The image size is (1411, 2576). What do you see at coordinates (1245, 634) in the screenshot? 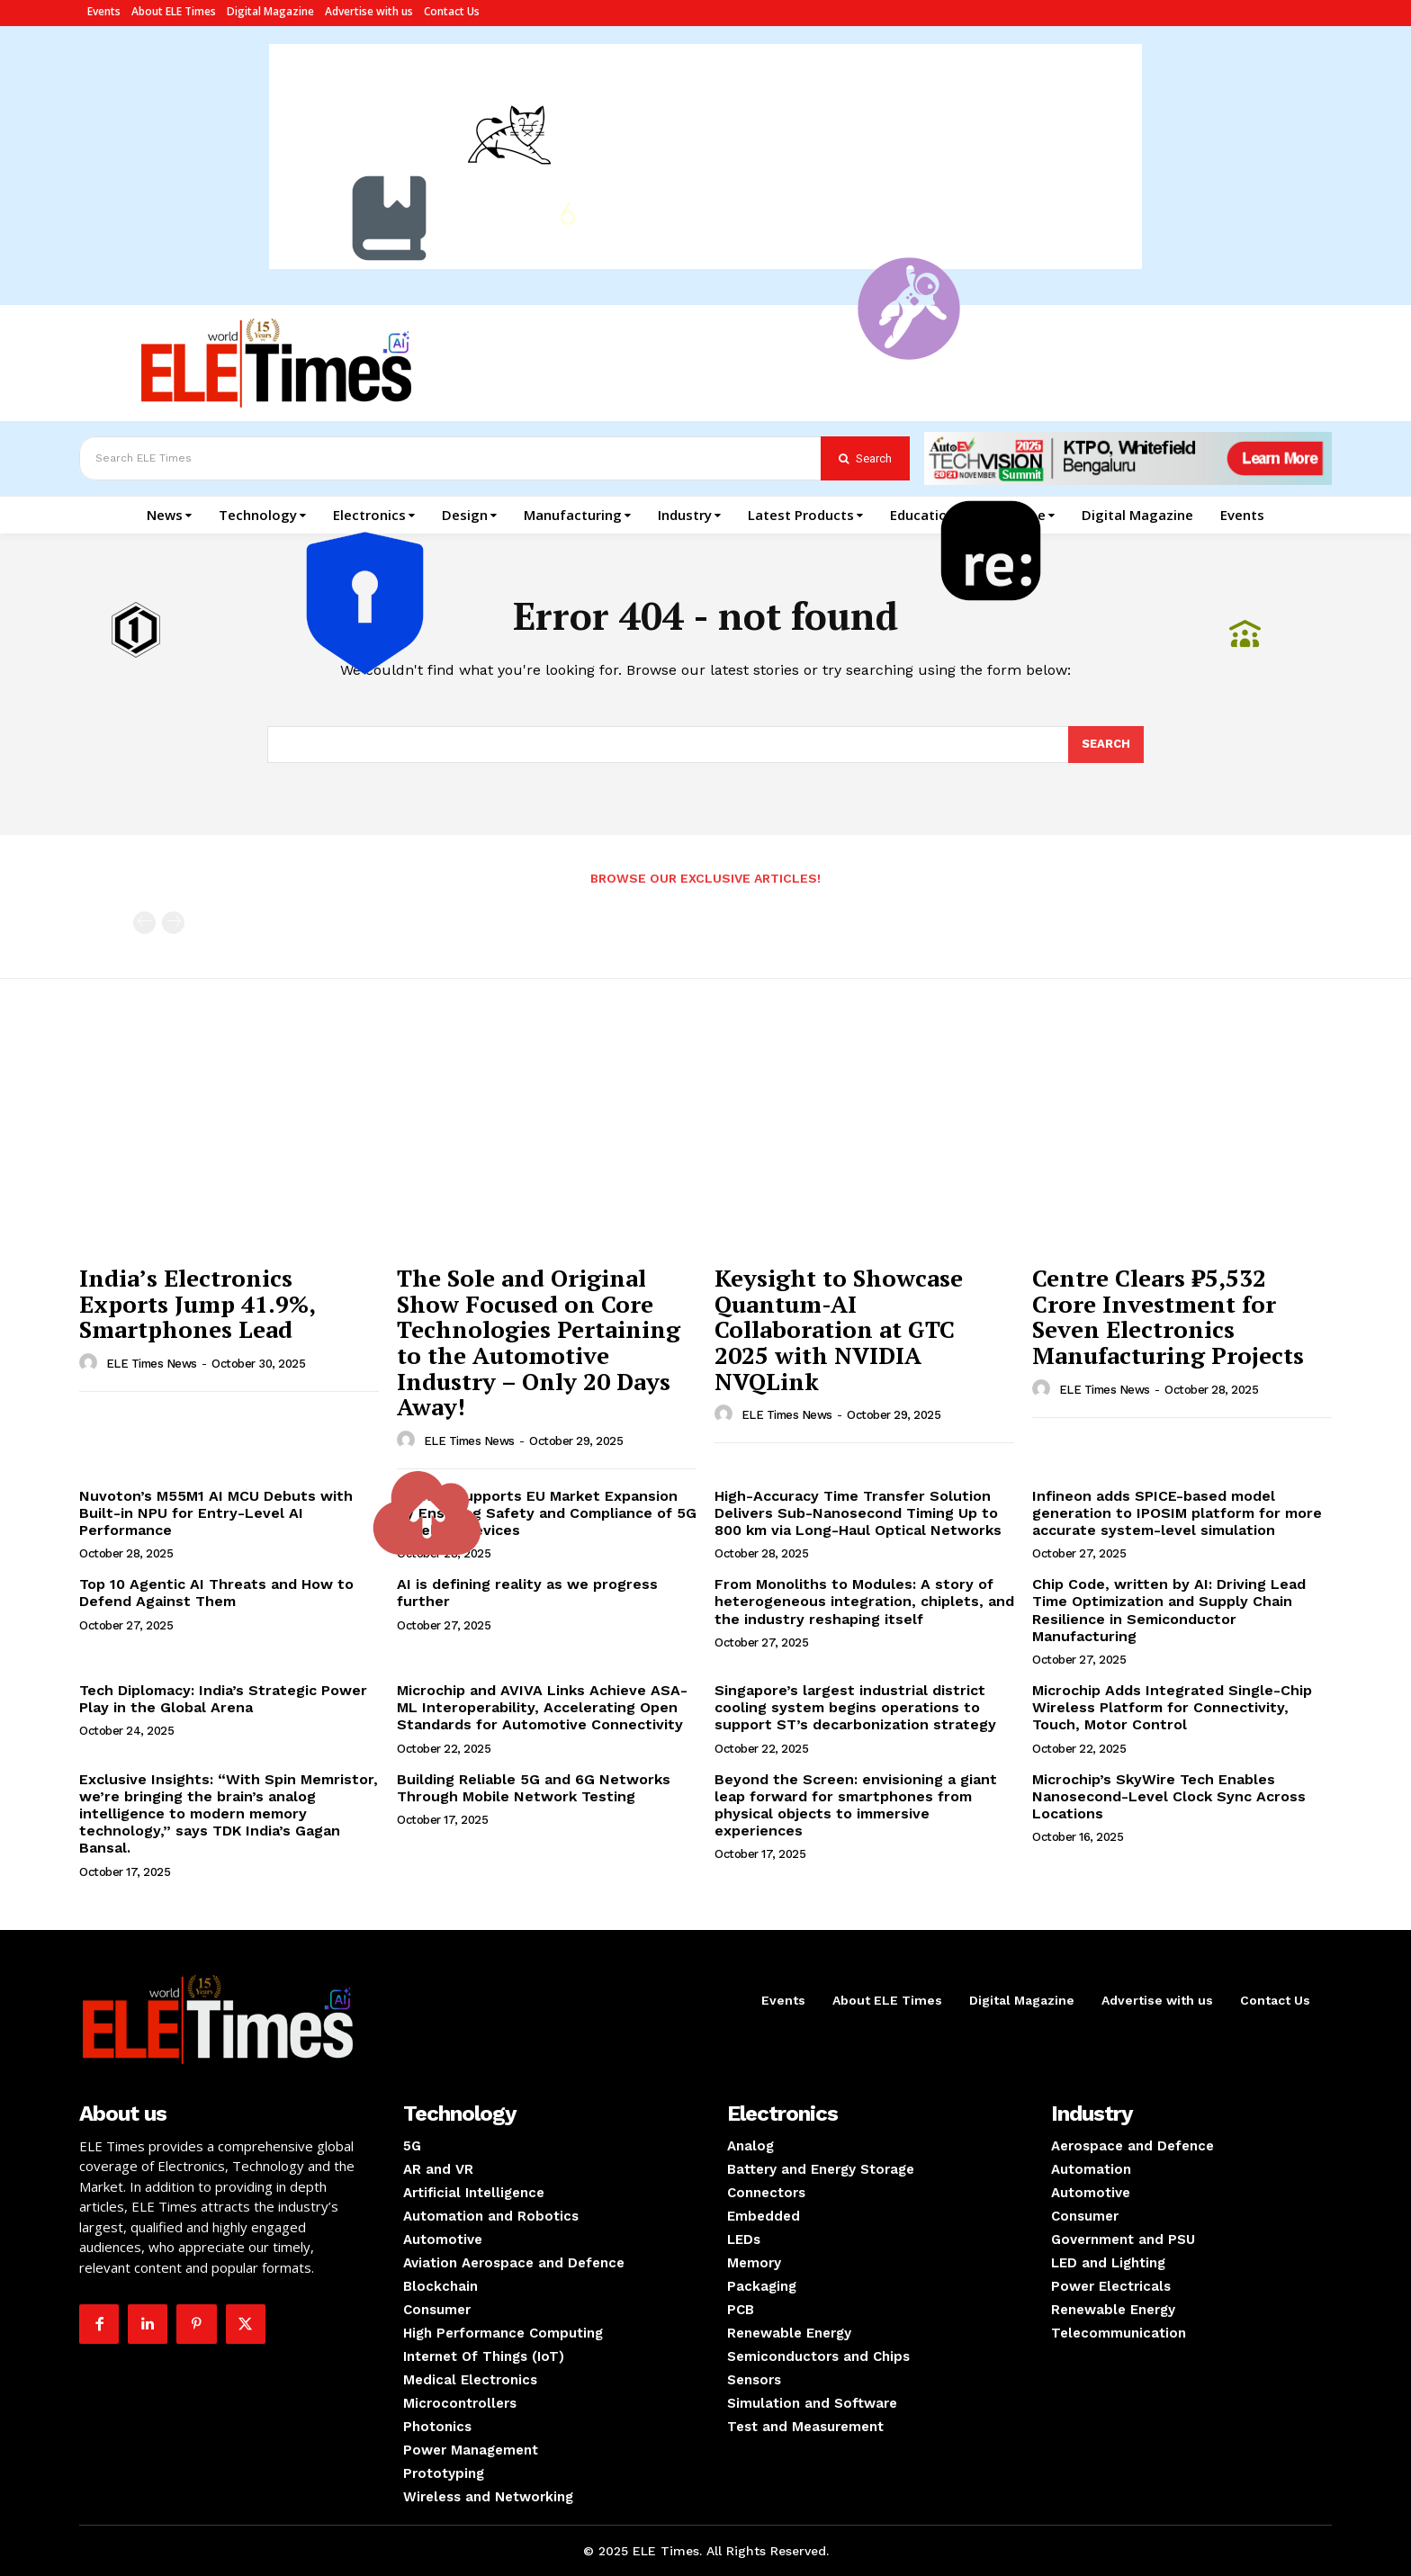
I see `view household or family members` at bounding box center [1245, 634].